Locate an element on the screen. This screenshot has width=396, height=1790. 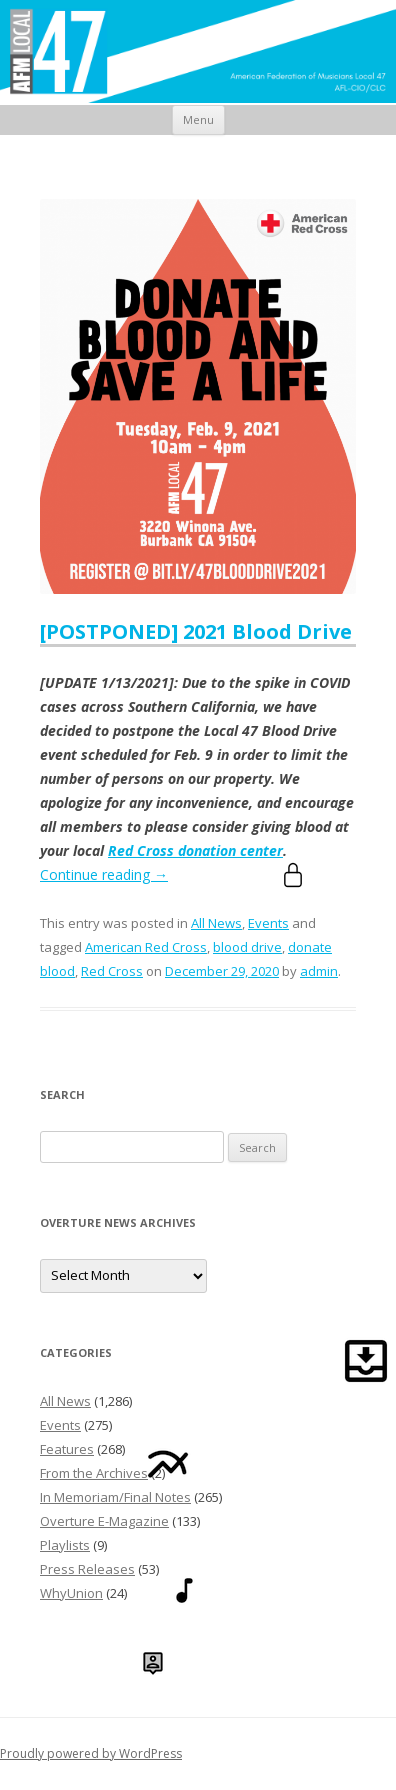
view a person's location on the map is located at coordinates (153, 1663).